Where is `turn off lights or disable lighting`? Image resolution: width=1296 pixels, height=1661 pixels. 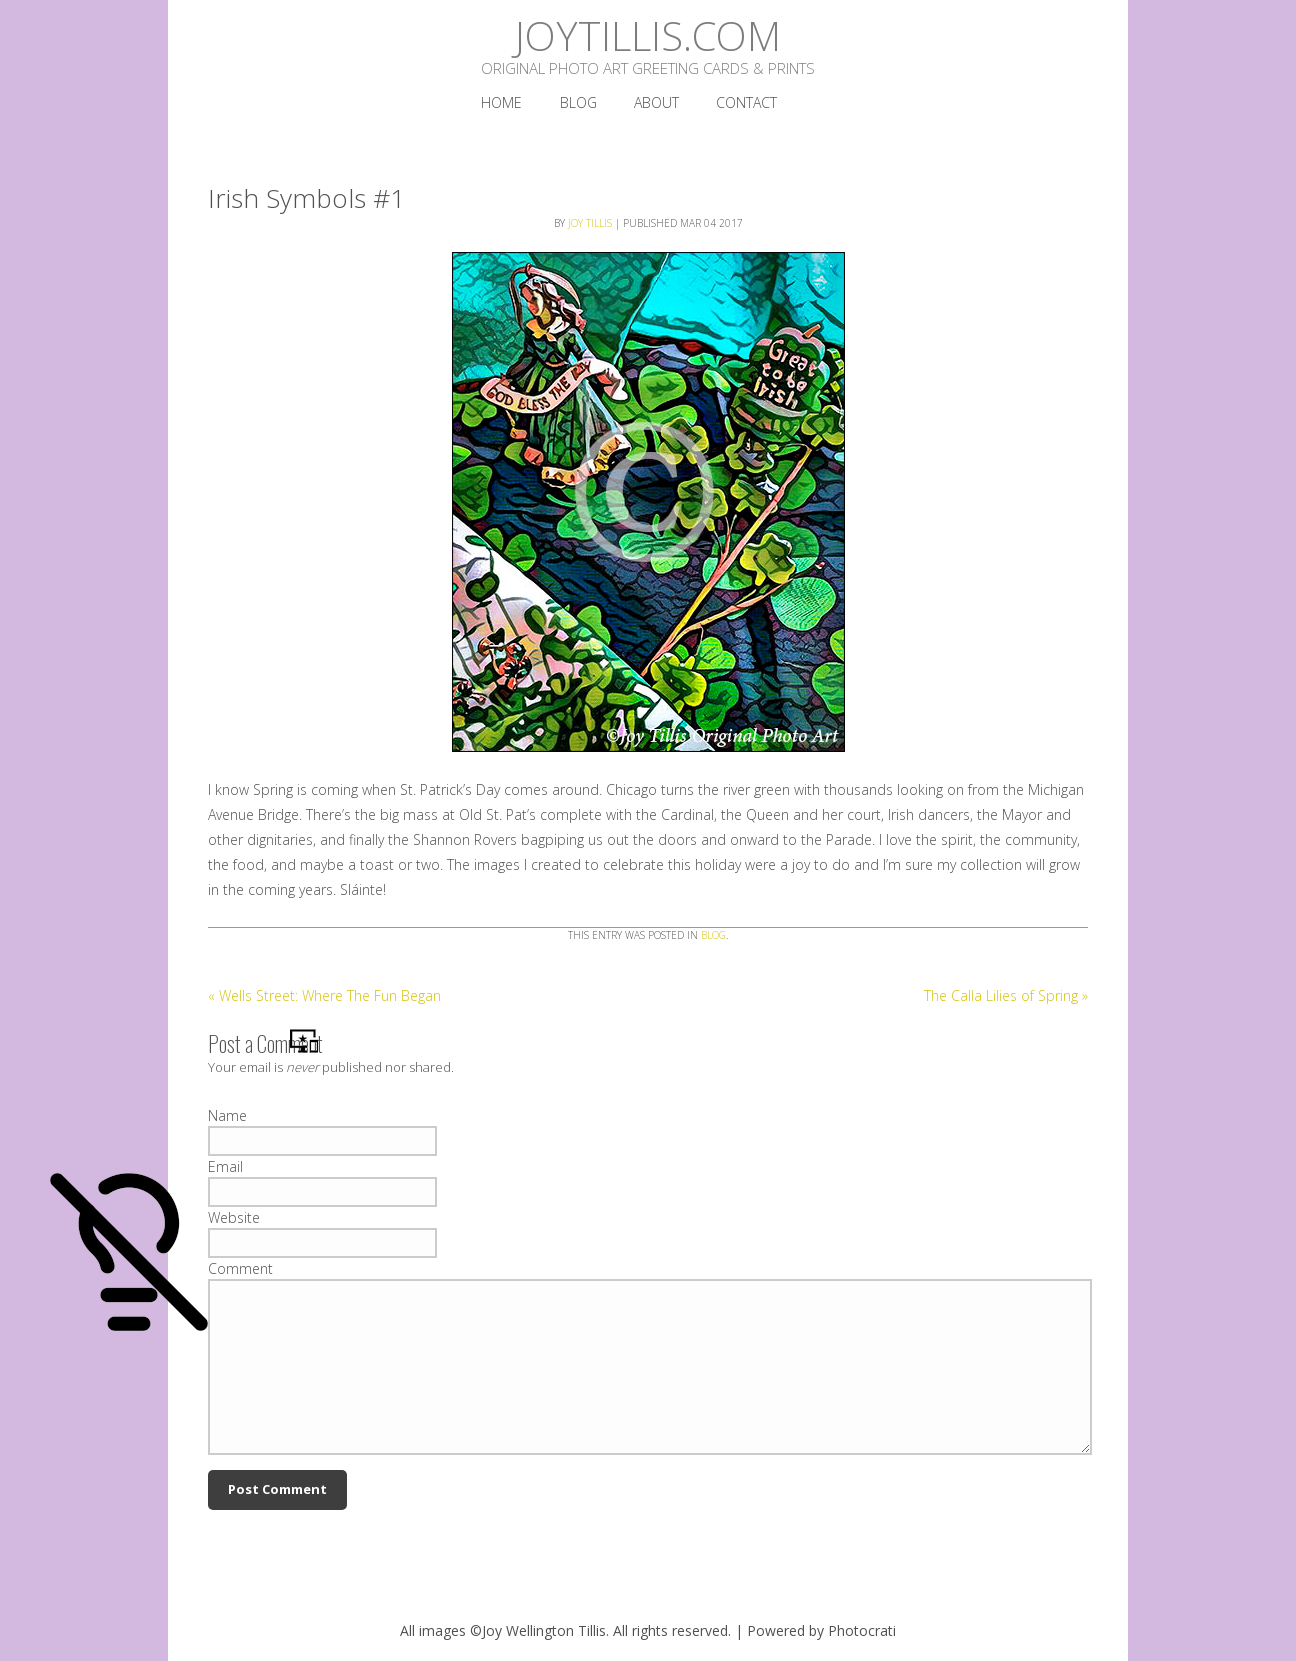 turn off lights or disable lighting is located at coordinates (129, 1252).